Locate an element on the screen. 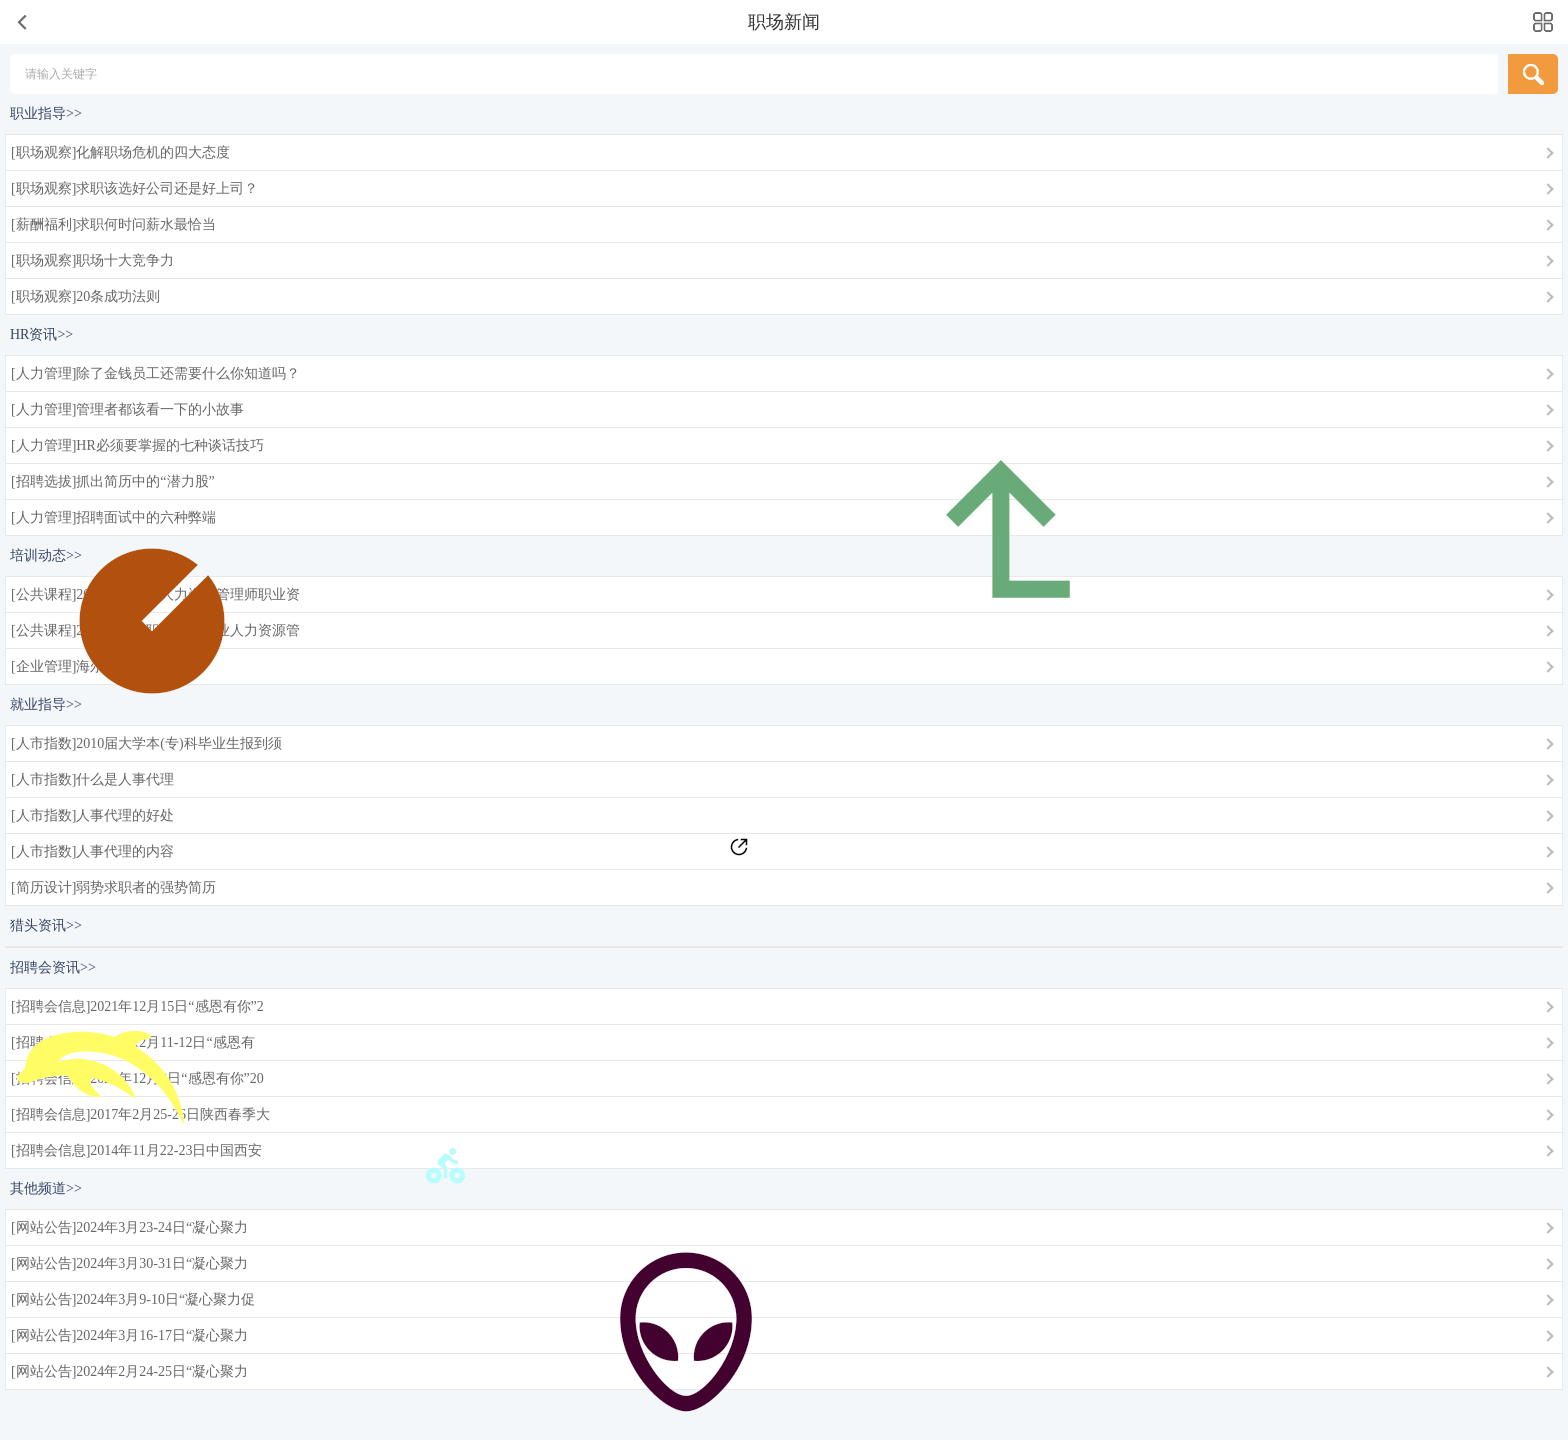 Image resolution: width=1568 pixels, height=1440 pixels. open navigation or directional tools is located at coordinates (152, 621).